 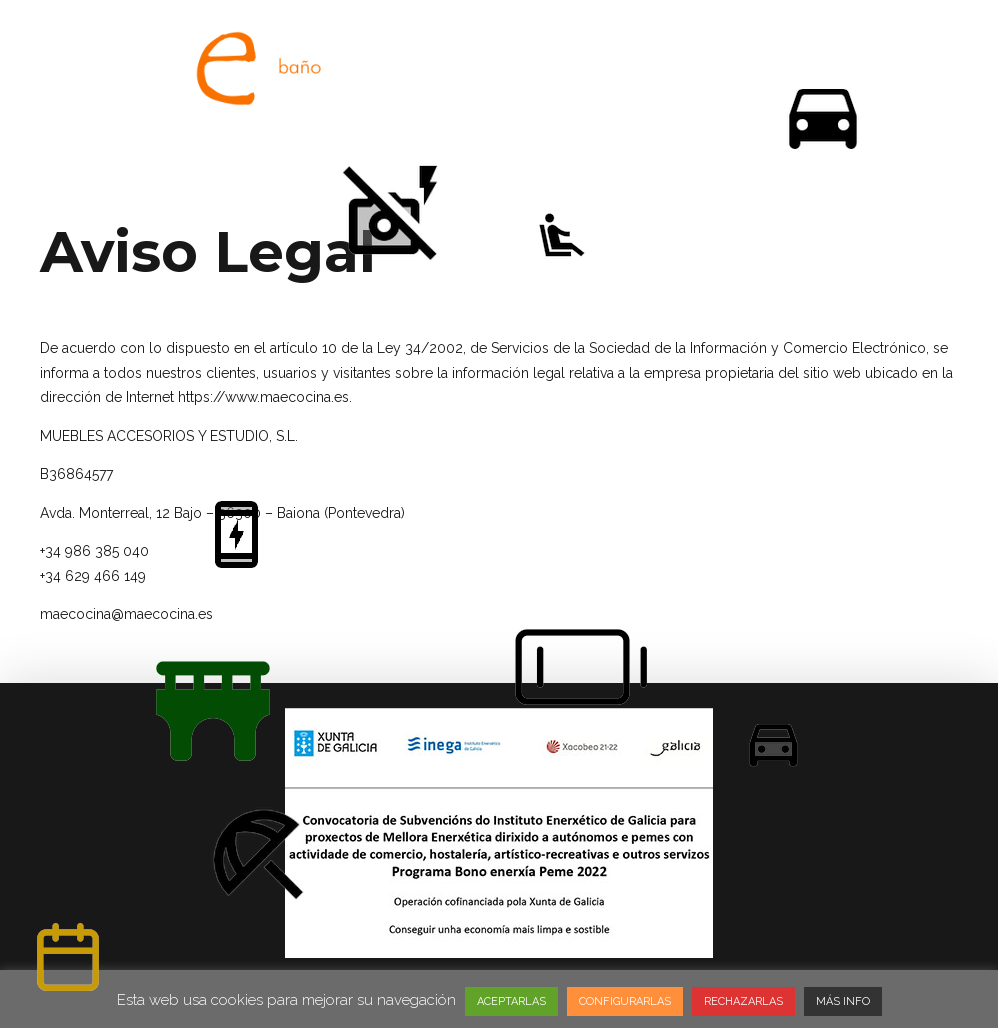 What do you see at coordinates (258, 854) in the screenshot?
I see `access beach or resort amenities` at bounding box center [258, 854].